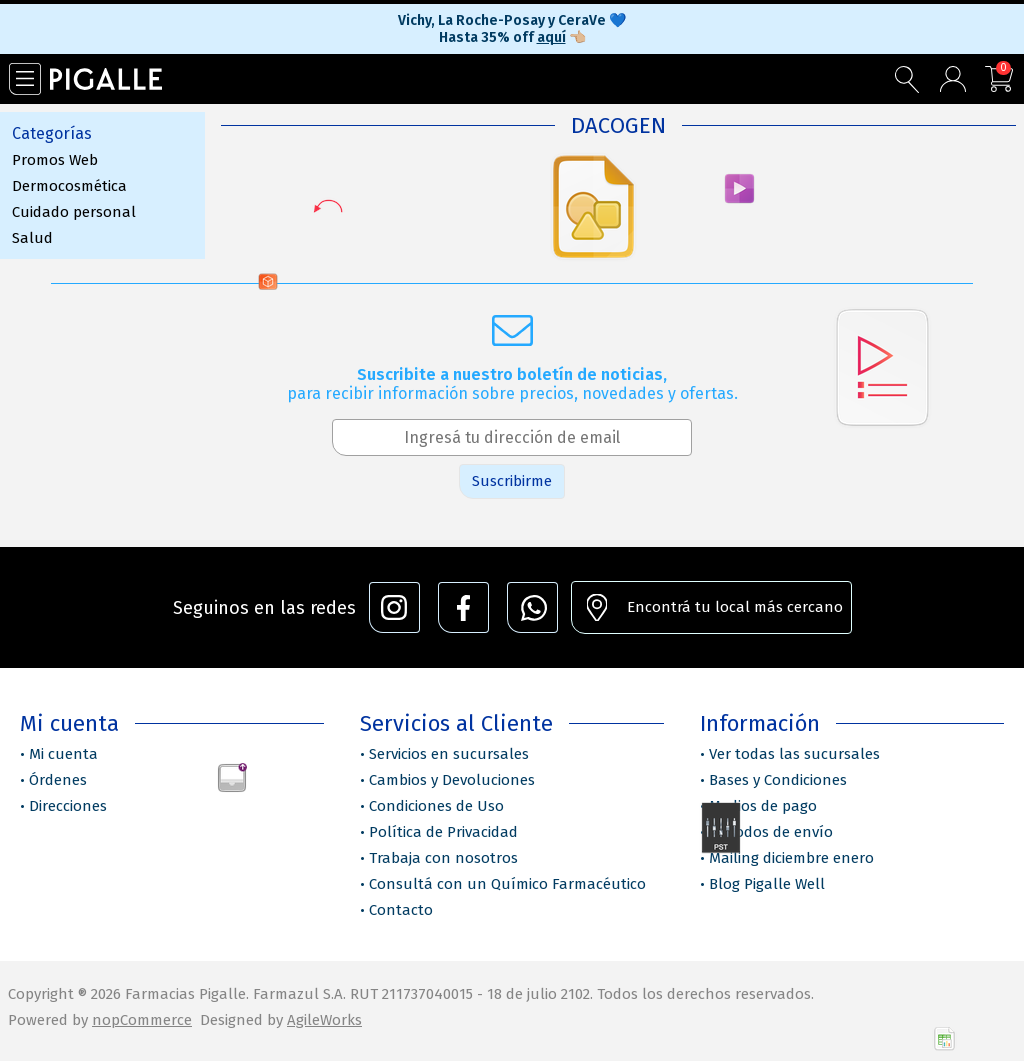  Describe the element at coordinates (593, 206) in the screenshot. I see `a libreoffice draw document file` at that location.